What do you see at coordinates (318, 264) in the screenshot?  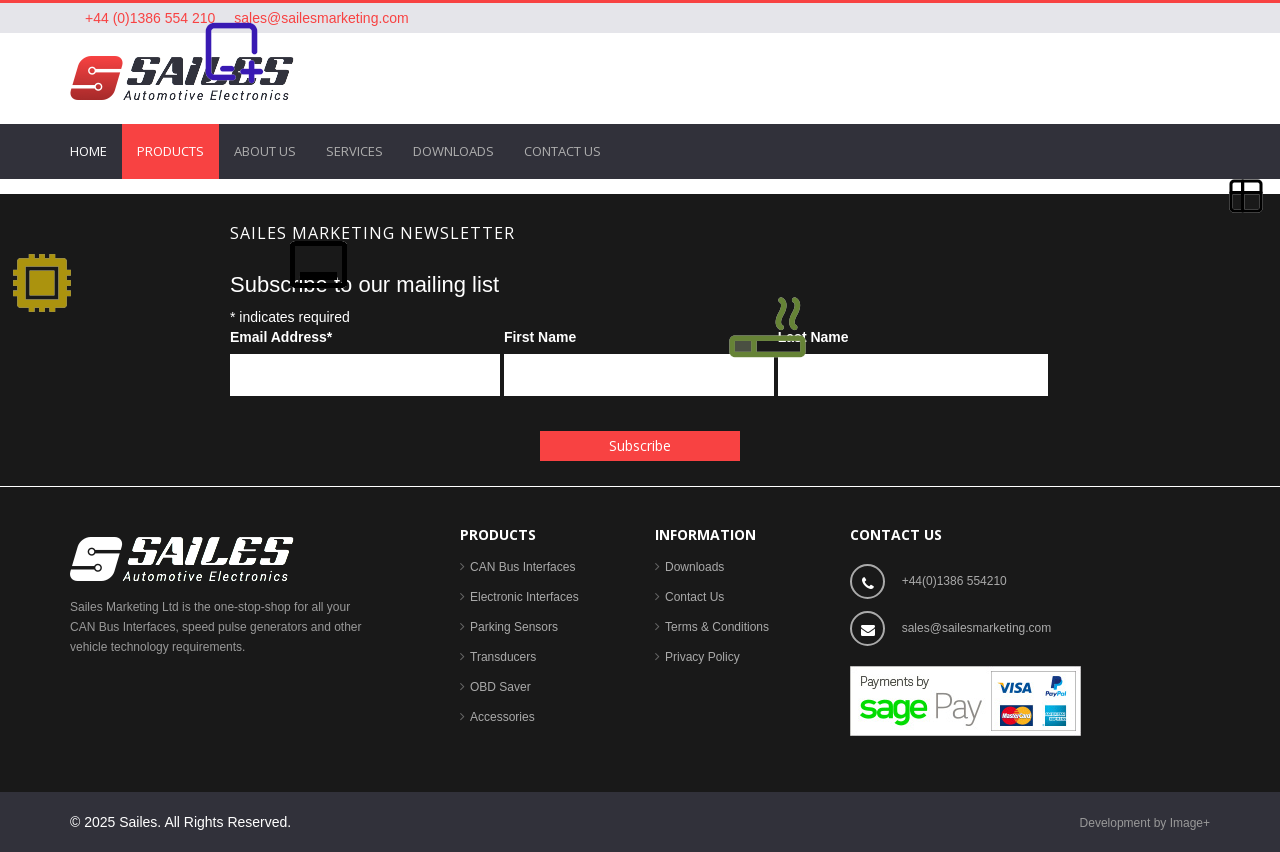 I see `view video player controls or bottom action bar` at bounding box center [318, 264].